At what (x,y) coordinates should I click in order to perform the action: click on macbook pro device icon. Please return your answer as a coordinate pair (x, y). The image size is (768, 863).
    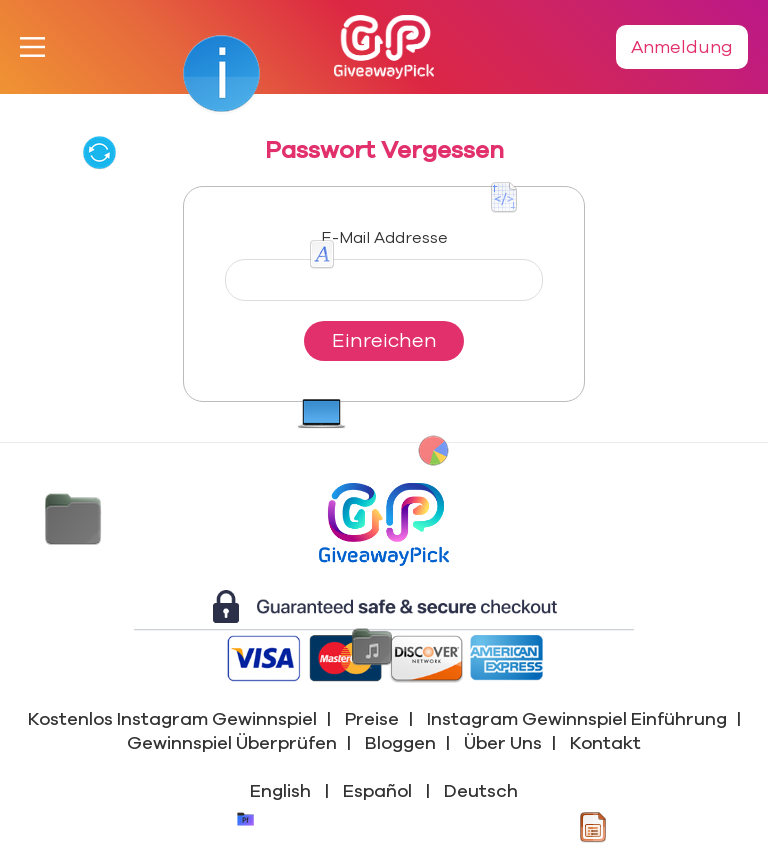
    Looking at the image, I should click on (321, 411).